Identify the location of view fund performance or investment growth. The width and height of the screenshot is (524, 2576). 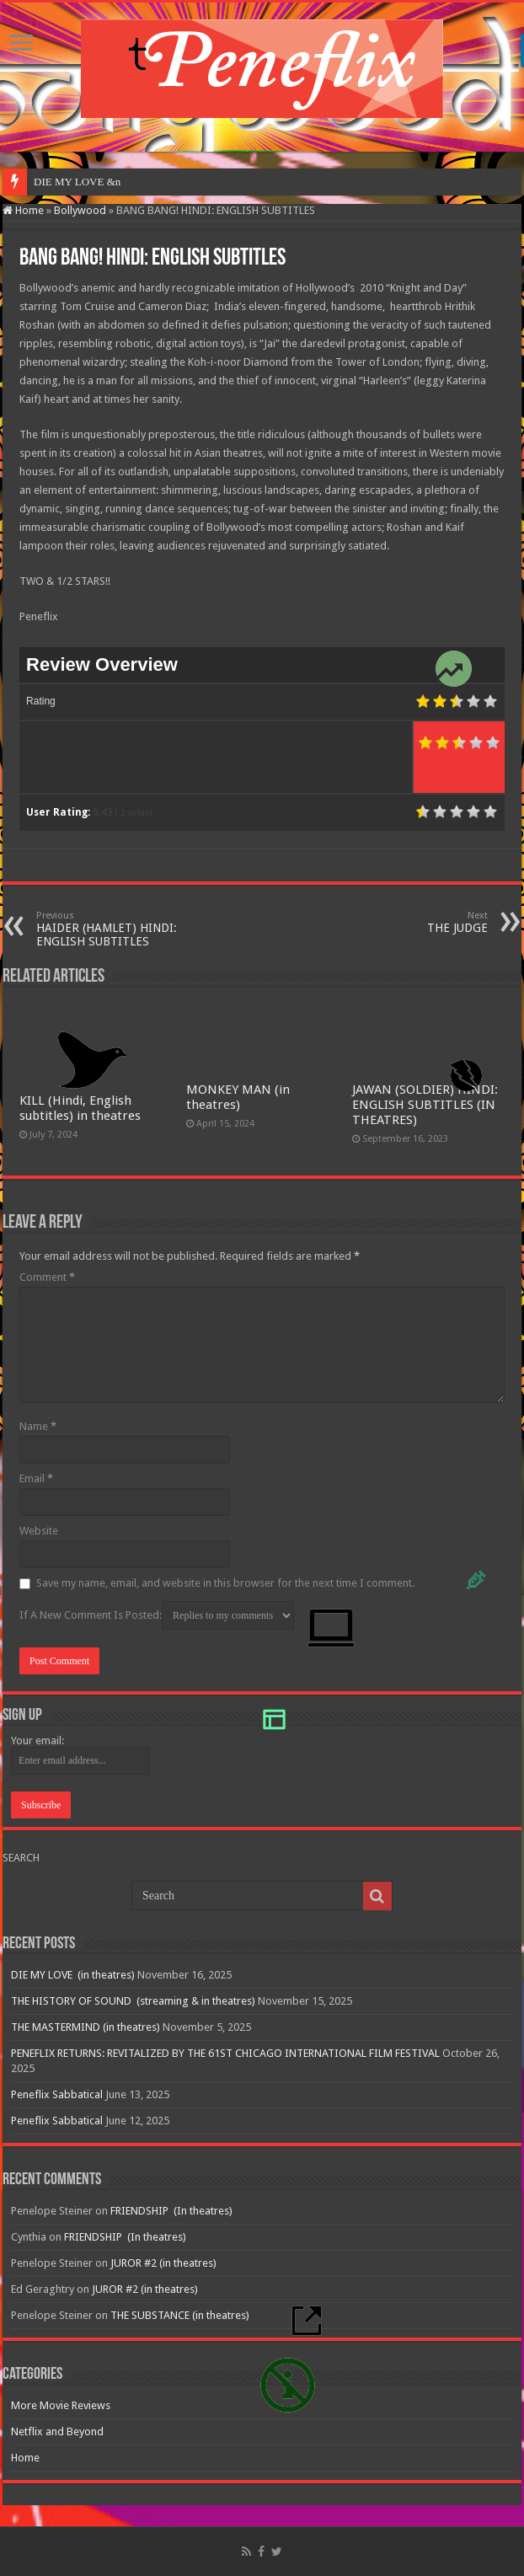
(453, 668).